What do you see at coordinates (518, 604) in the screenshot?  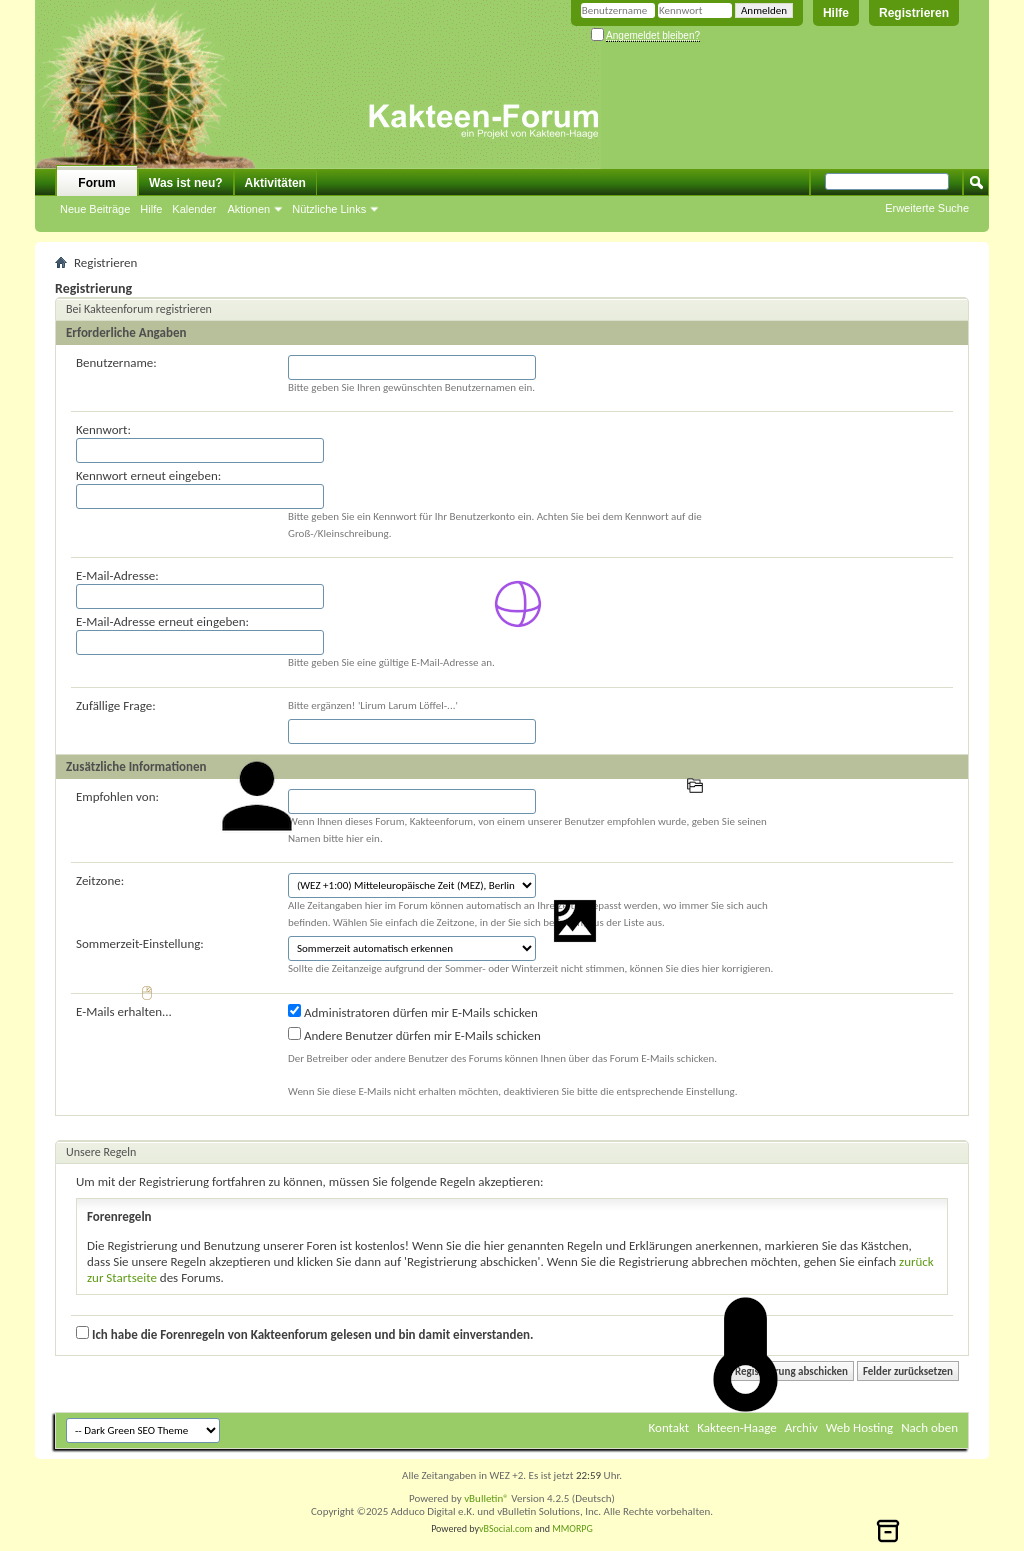 I see `access global or international settings` at bounding box center [518, 604].